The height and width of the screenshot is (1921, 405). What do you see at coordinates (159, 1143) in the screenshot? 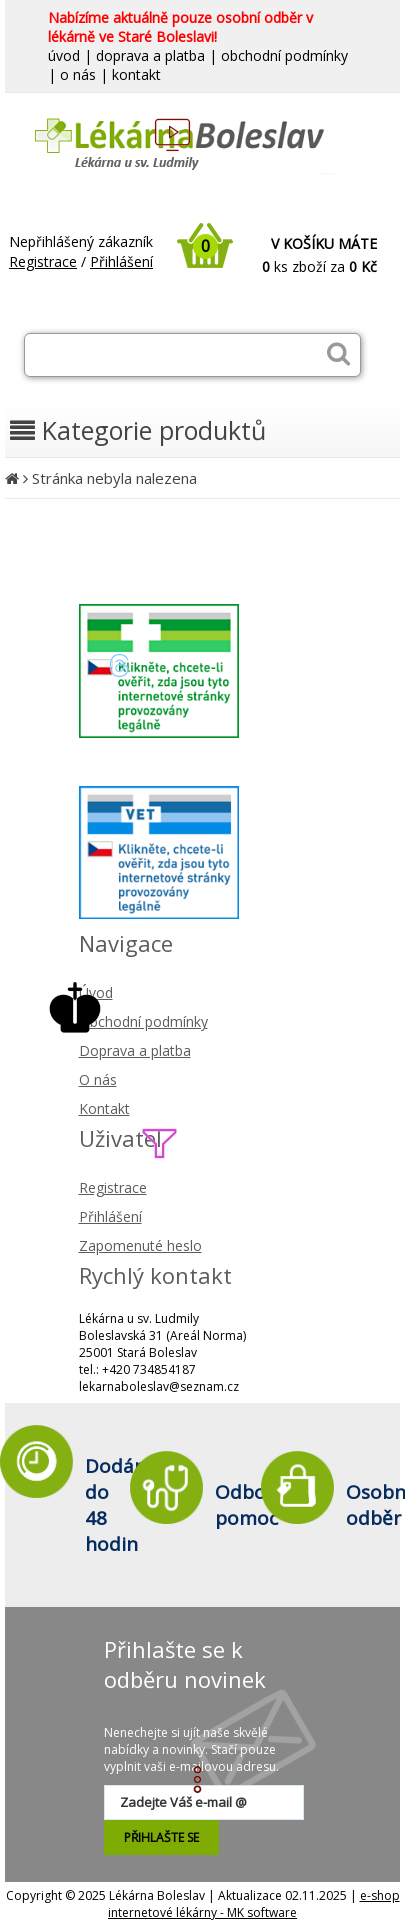
I see `filter or sort list items` at bounding box center [159, 1143].